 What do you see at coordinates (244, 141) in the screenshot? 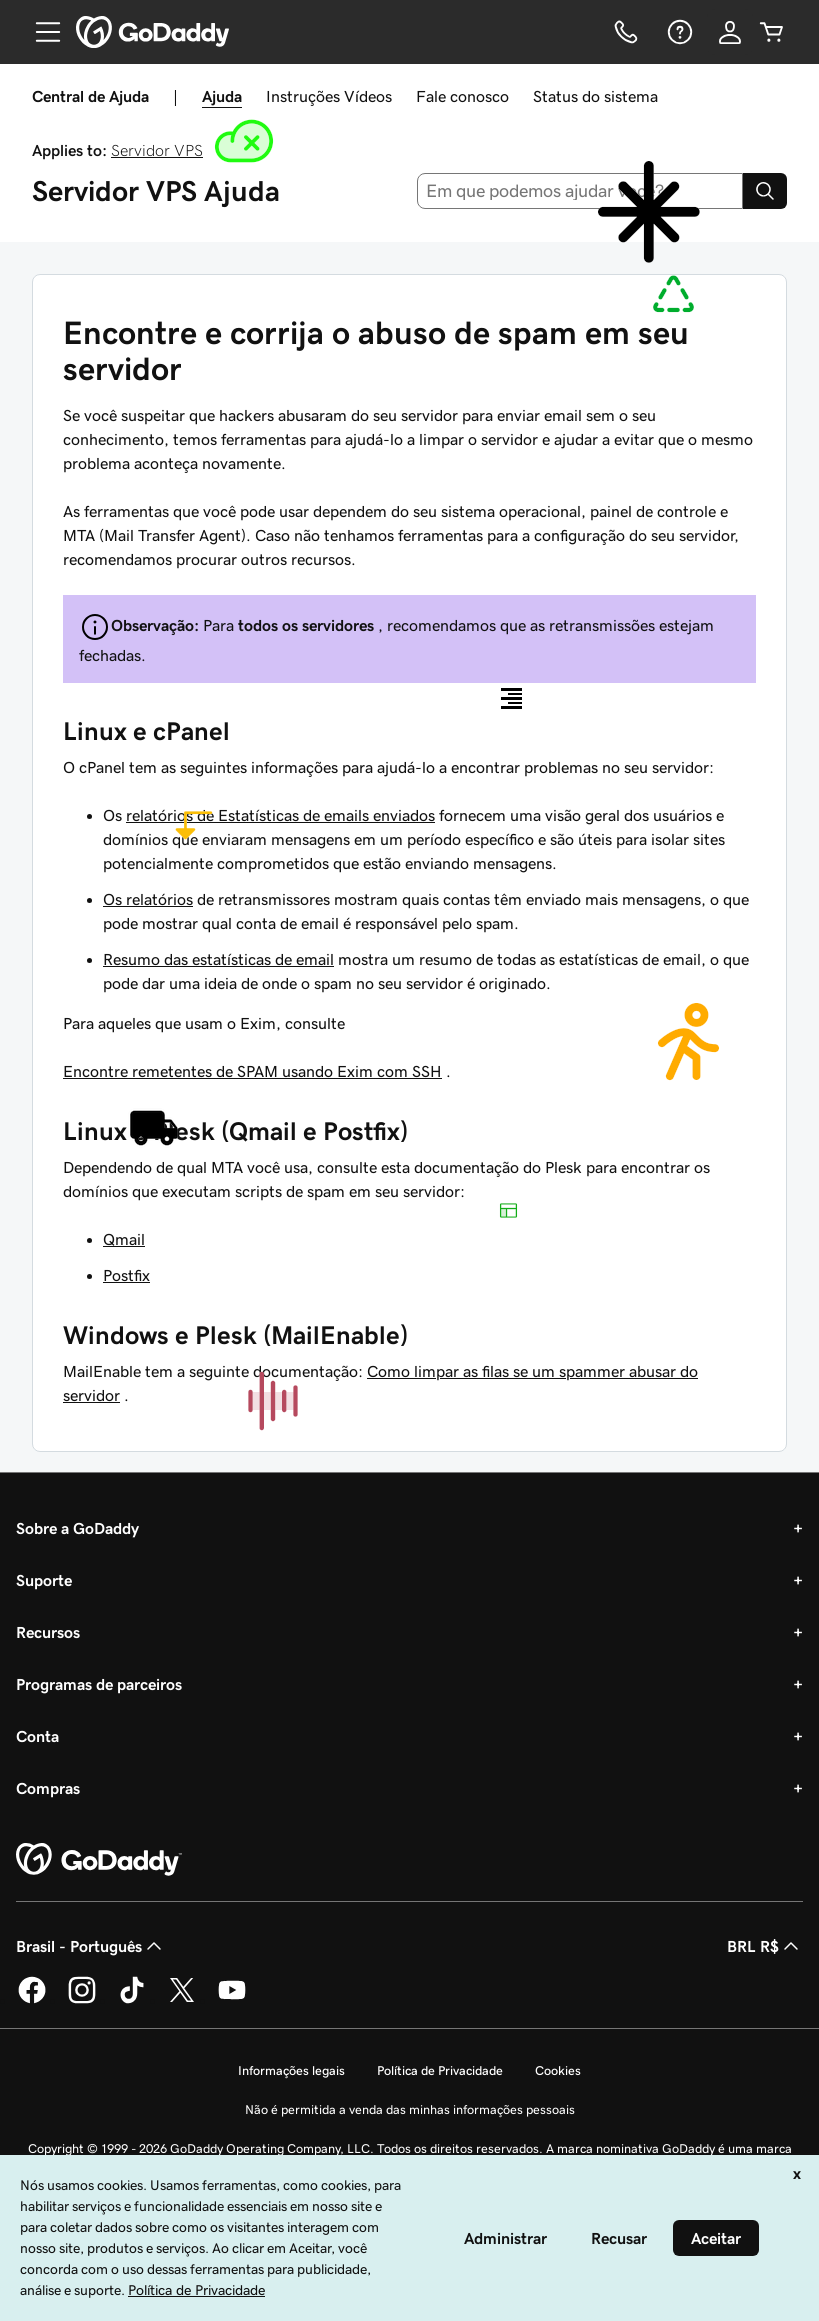
I see `disconnect from cloud storage` at bounding box center [244, 141].